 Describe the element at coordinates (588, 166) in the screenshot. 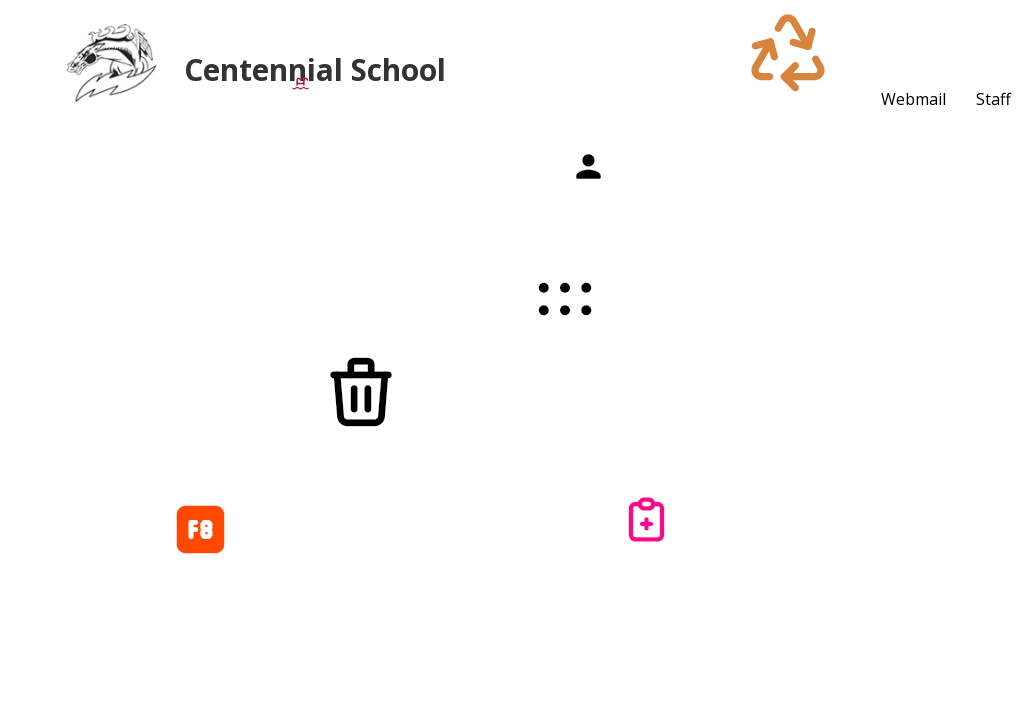

I see `view your profile` at that location.